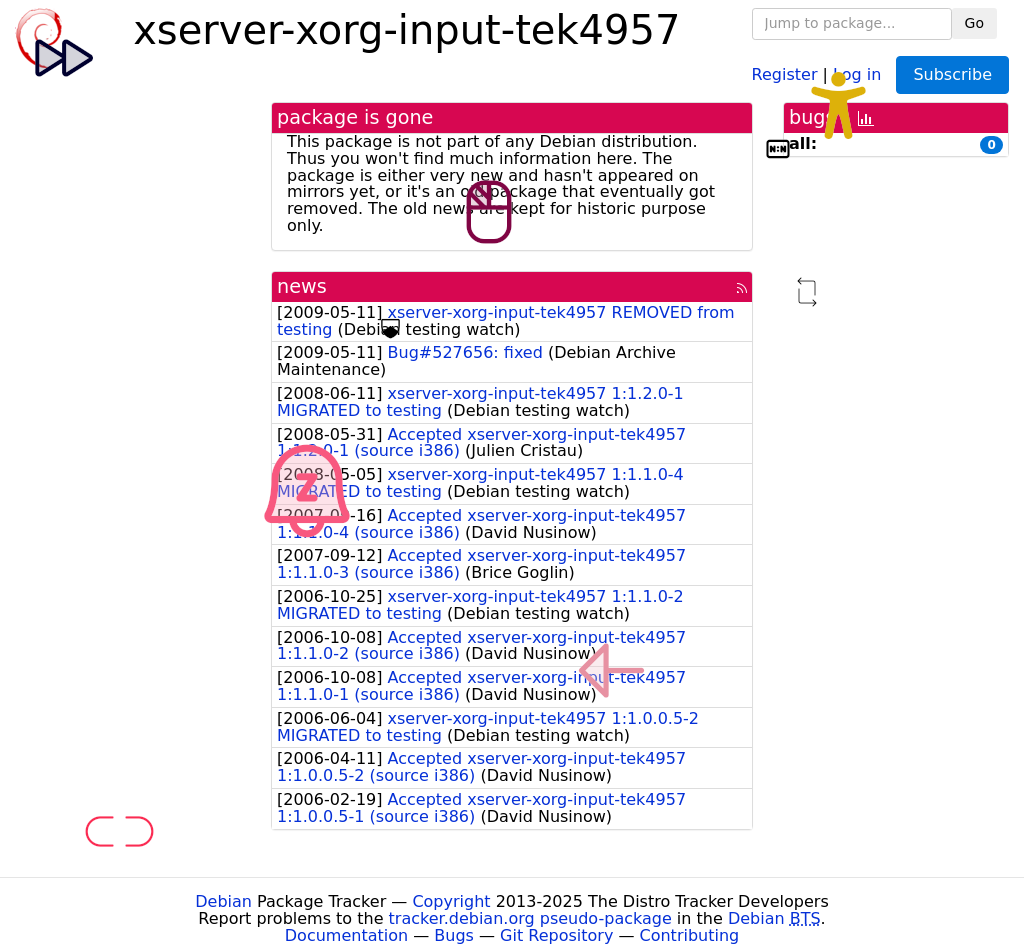 The height and width of the screenshot is (949, 1024). Describe the element at coordinates (838, 105) in the screenshot. I see `access accessibility settings` at that location.